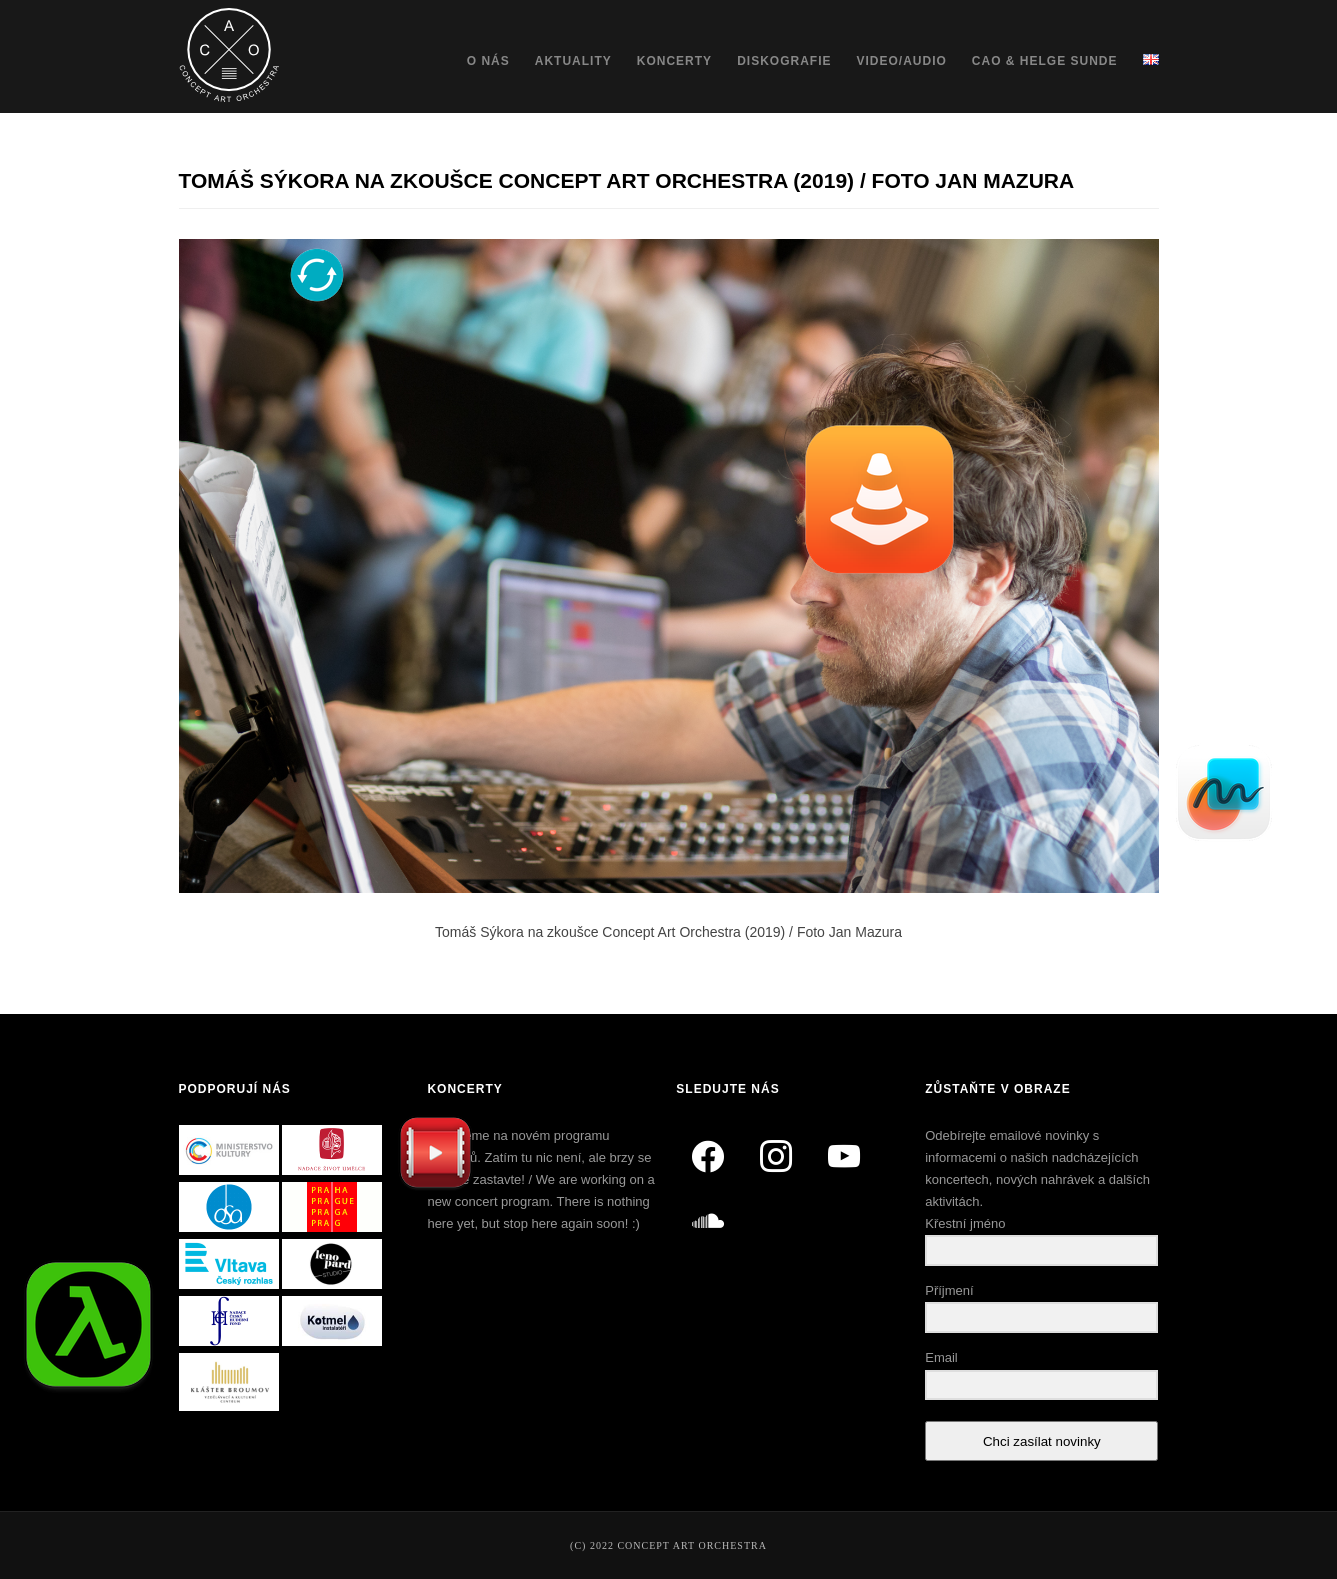 The height and width of the screenshot is (1579, 1337). Describe the element at coordinates (879, 499) in the screenshot. I see `open VLC media player` at that location.